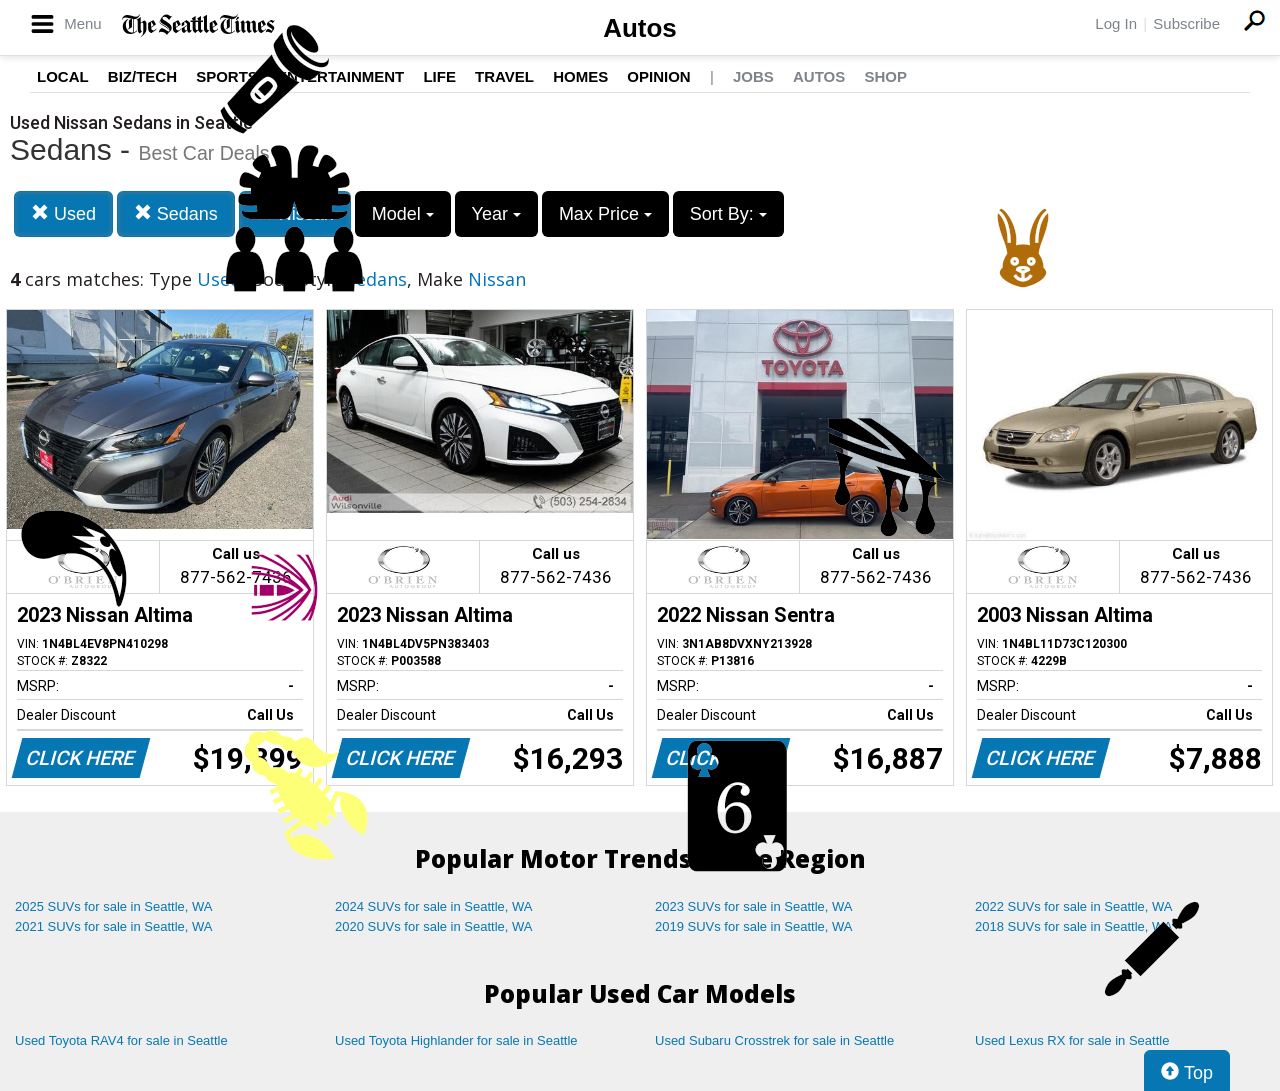  Describe the element at coordinates (274, 79) in the screenshot. I see `toggle flashlight on/off` at that location.